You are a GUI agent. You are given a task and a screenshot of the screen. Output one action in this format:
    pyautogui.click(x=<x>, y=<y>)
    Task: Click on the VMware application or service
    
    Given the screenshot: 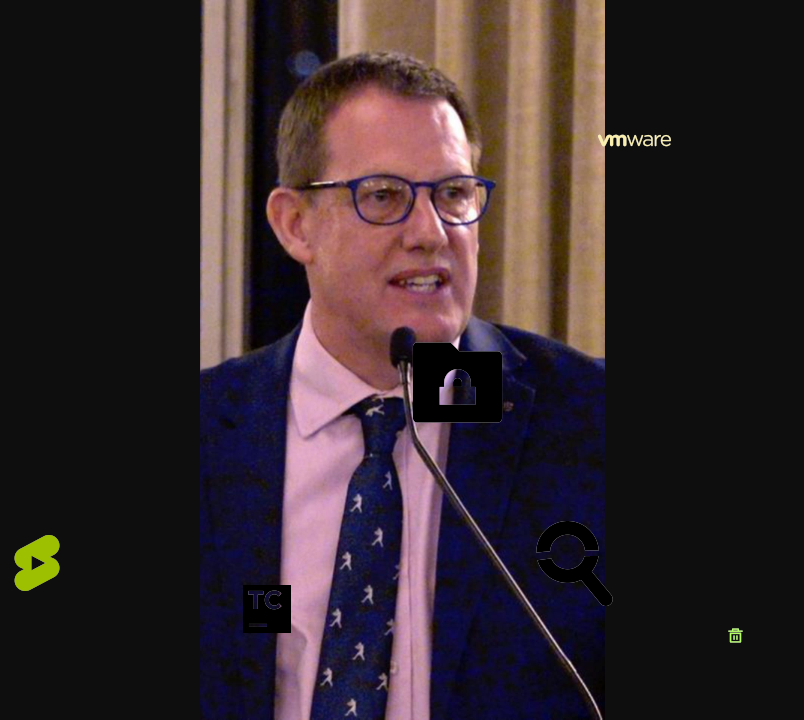 What is the action you would take?
    pyautogui.click(x=634, y=140)
    